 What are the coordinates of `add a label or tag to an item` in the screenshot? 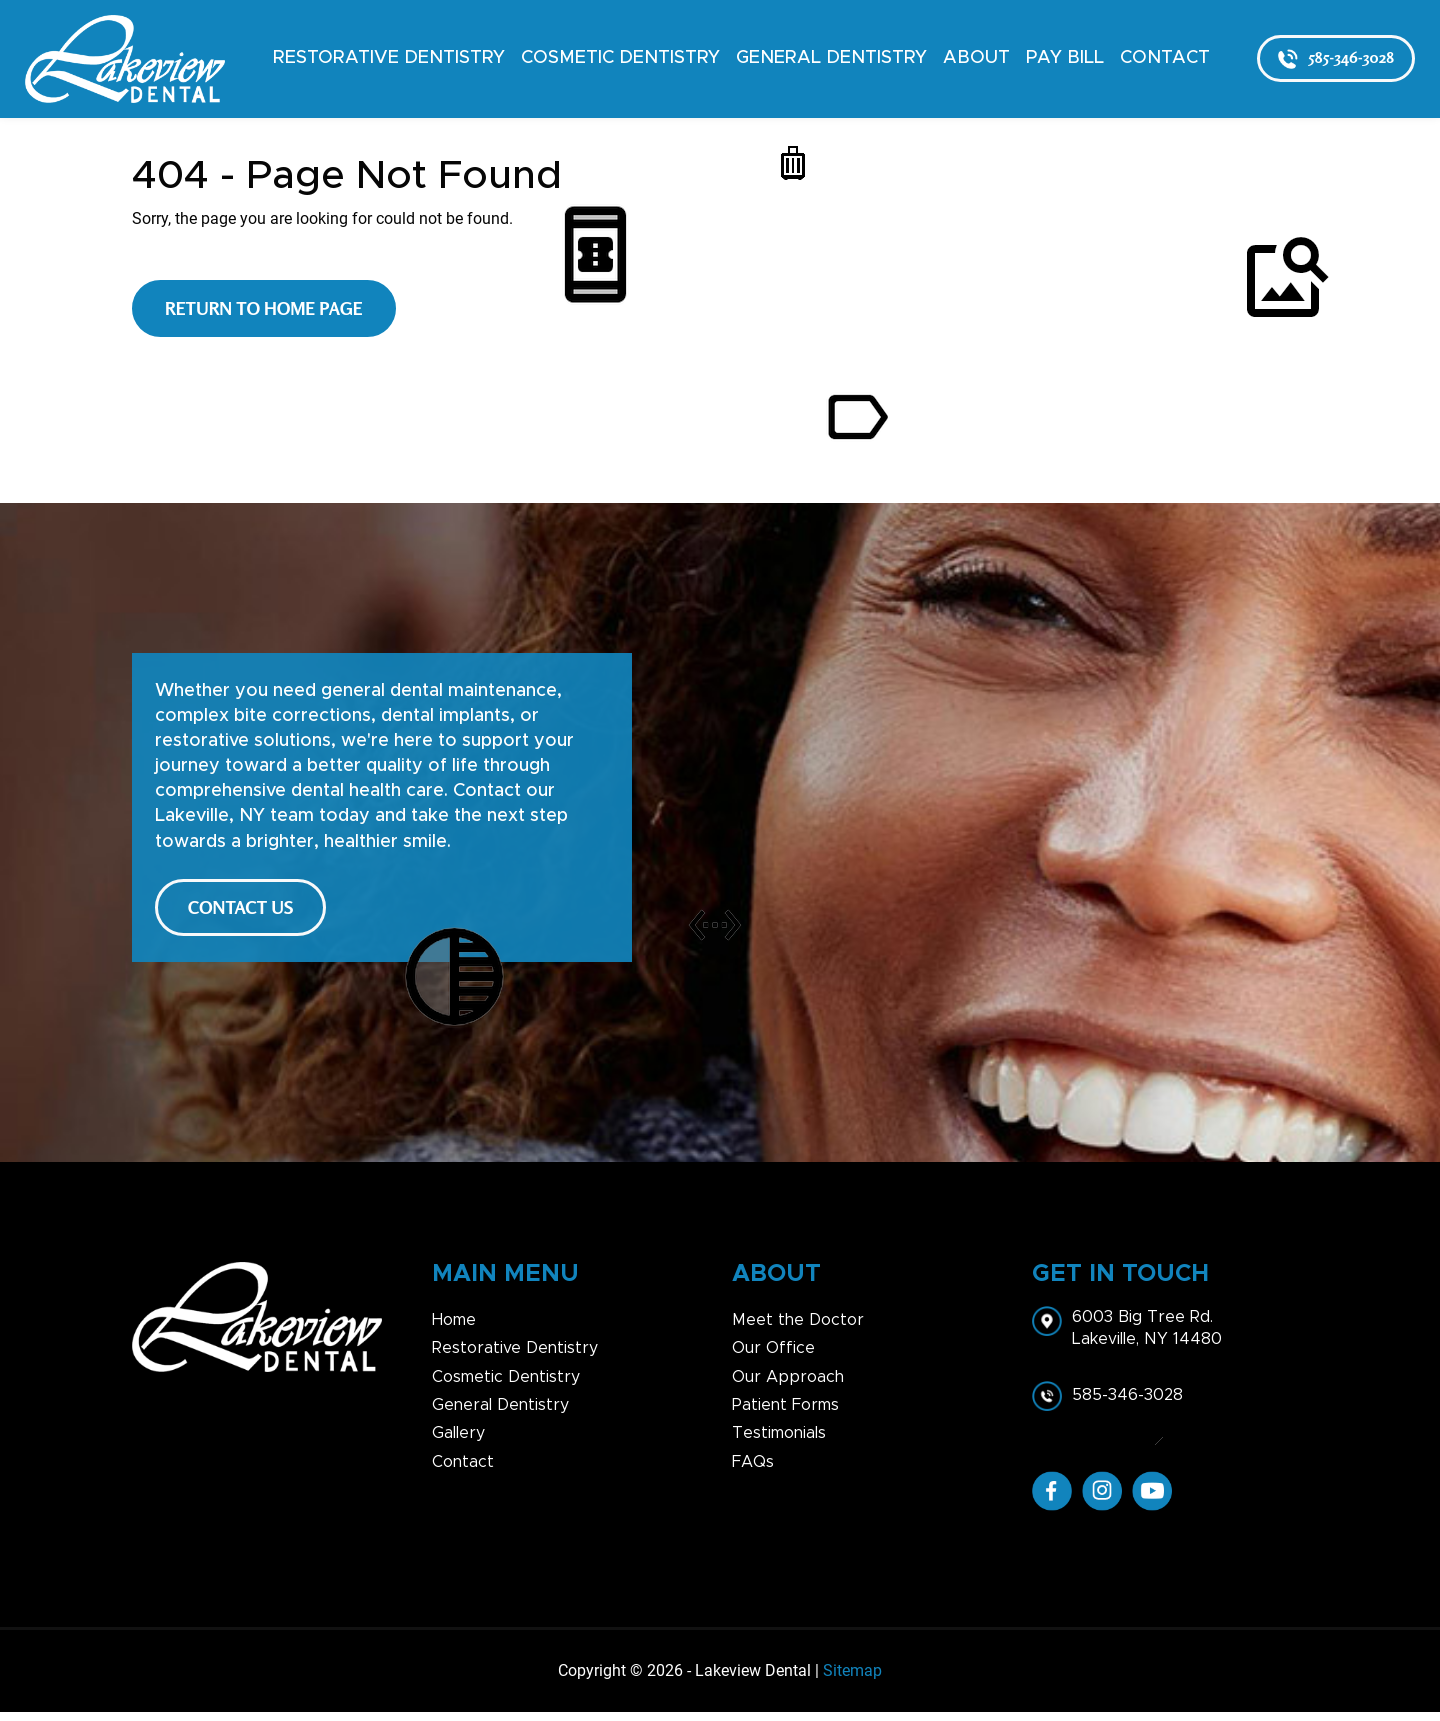 It's located at (857, 417).